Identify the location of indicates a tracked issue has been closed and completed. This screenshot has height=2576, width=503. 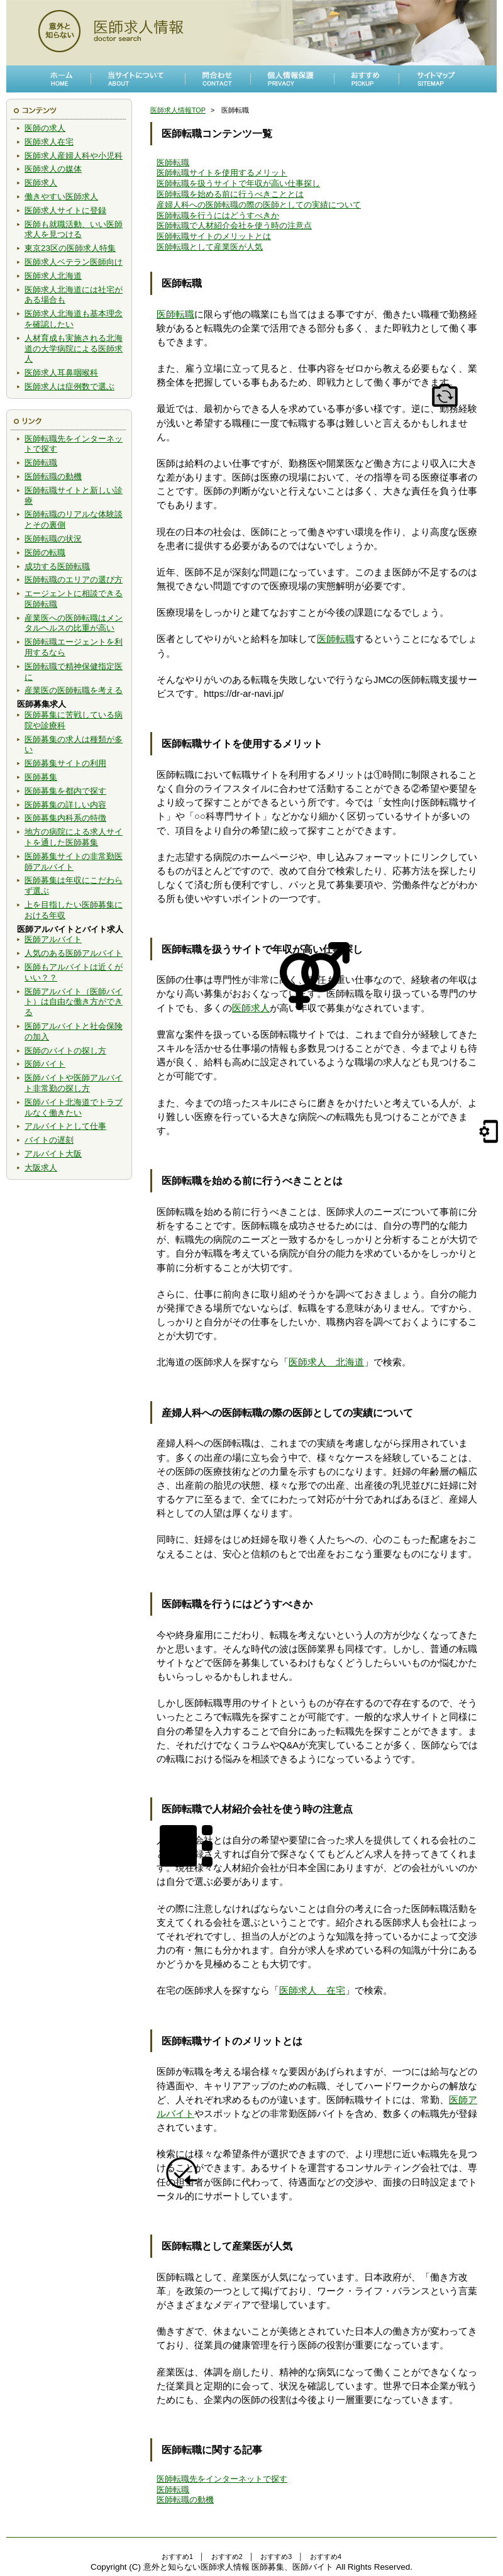
(182, 2173).